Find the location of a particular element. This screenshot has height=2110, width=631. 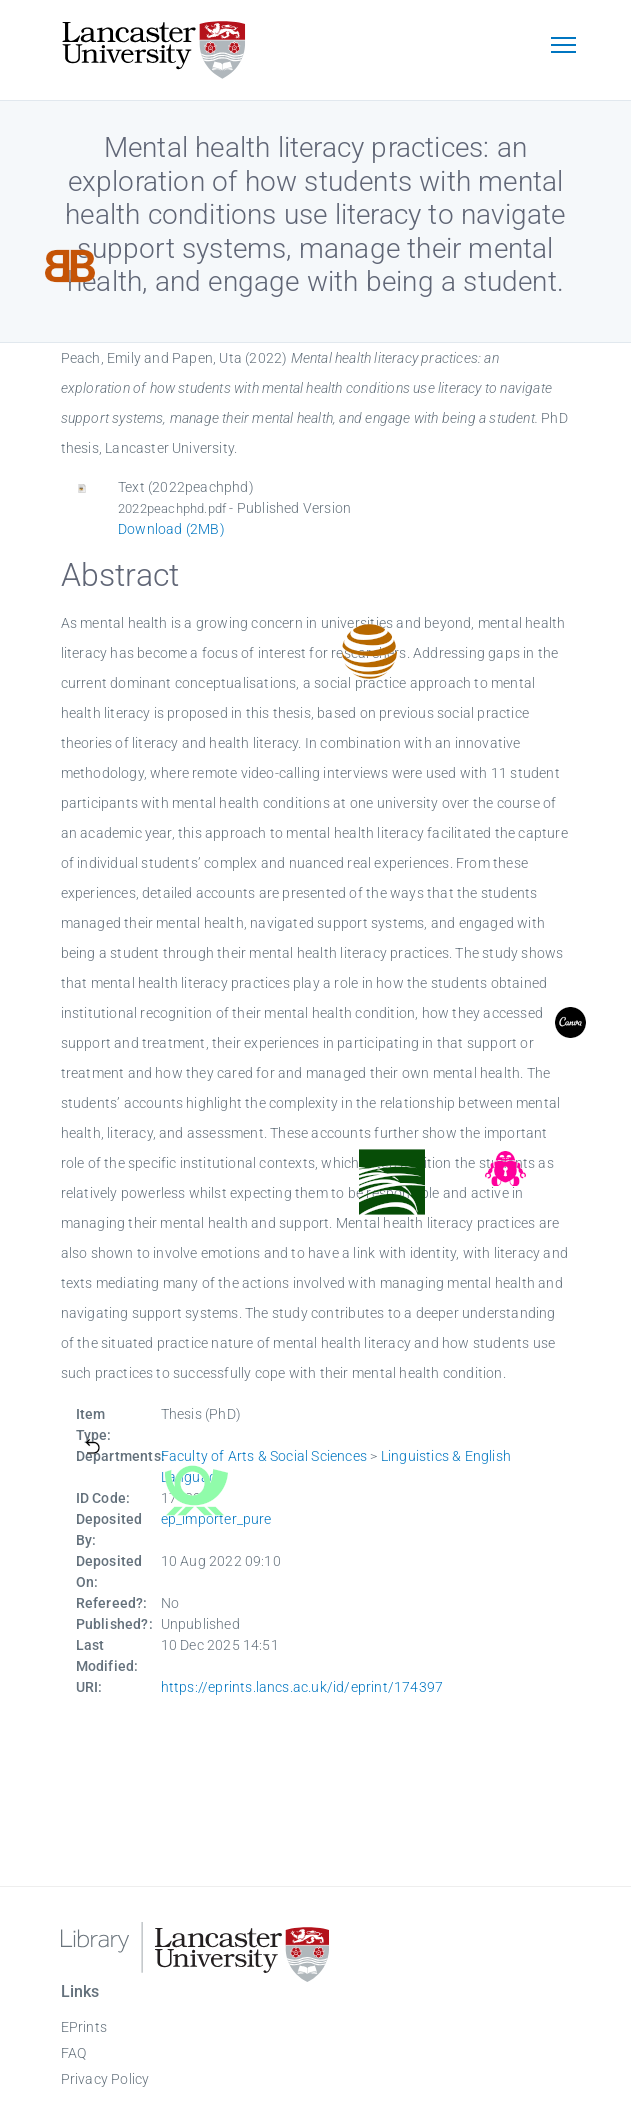

open cryptomator encryption app is located at coordinates (505, 1168).